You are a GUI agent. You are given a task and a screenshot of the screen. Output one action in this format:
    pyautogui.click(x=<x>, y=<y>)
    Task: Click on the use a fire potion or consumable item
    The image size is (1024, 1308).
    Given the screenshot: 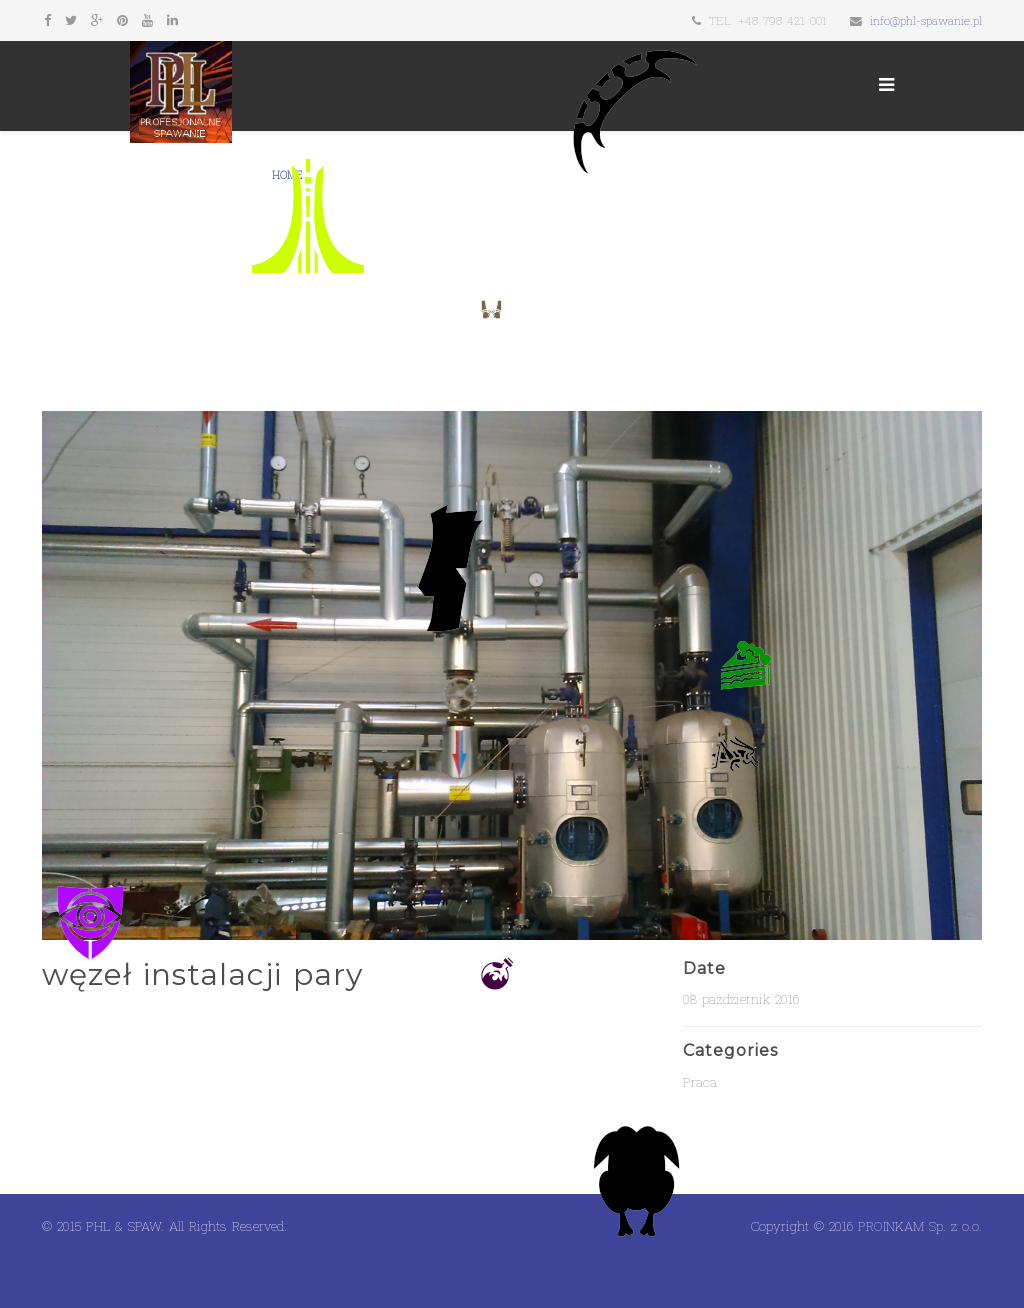 What is the action you would take?
    pyautogui.click(x=497, y=973)
    